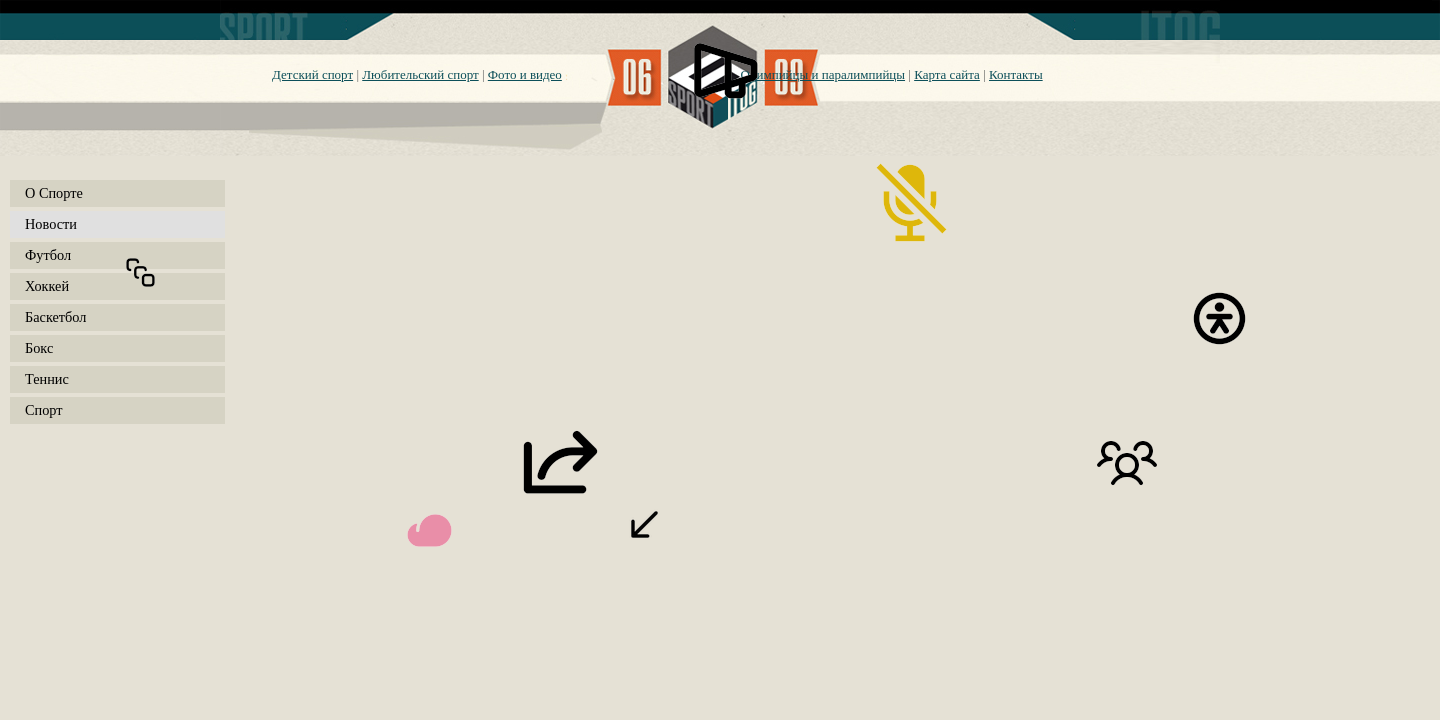 Image resolution: width=1440 pixels, height=720 pixels. Describe the element at coordinates (140, 272) in the screenshot. I see `view stacked layers or cards` at that location.